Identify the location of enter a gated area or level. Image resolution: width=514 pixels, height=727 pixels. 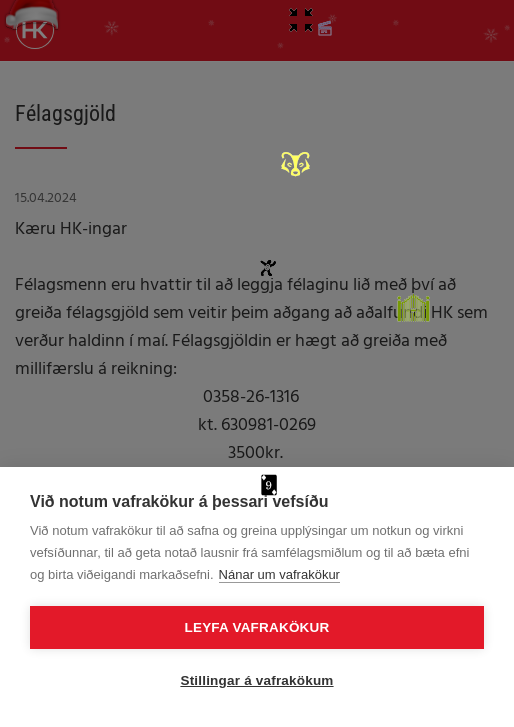
(413, 305).